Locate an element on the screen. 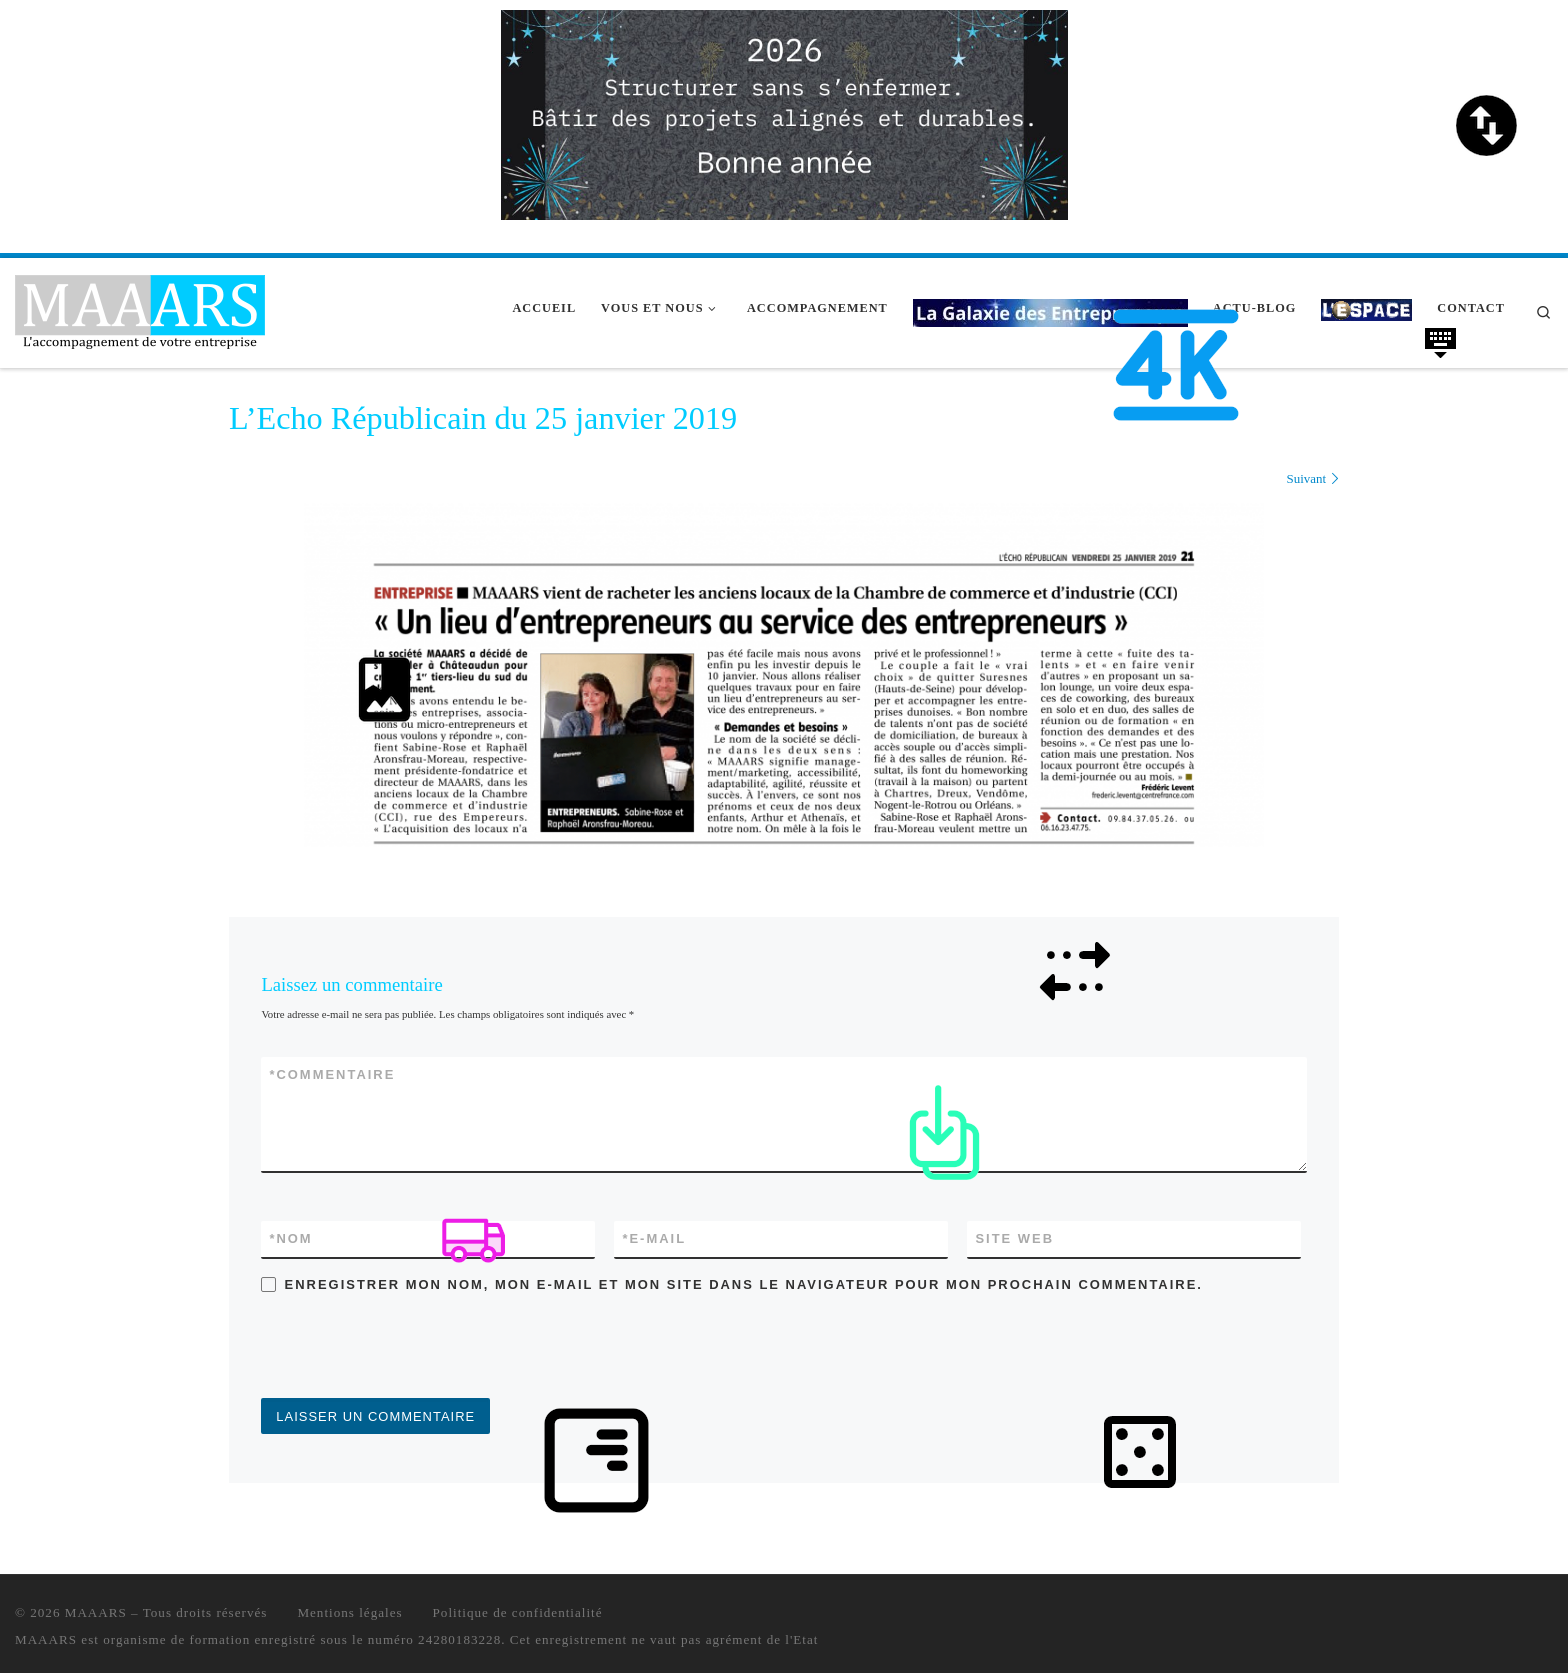 Image resolution: width=1568 pixels, height=1673 pixels. view multiple stops on a route is located at coordinates (1075, 971).